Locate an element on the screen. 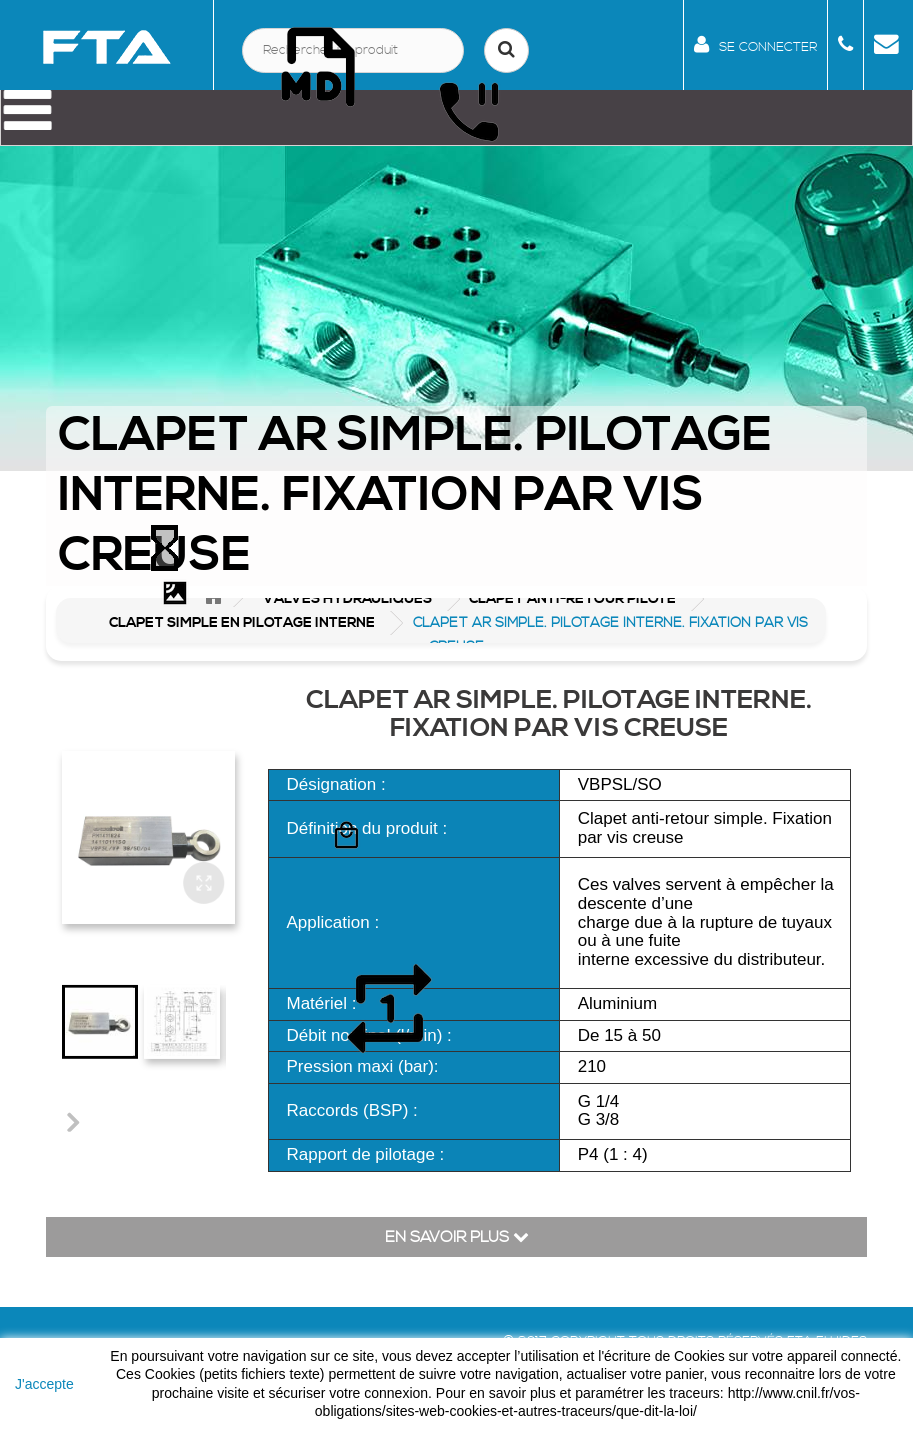  call on hold is located at coordinates (469, 112).